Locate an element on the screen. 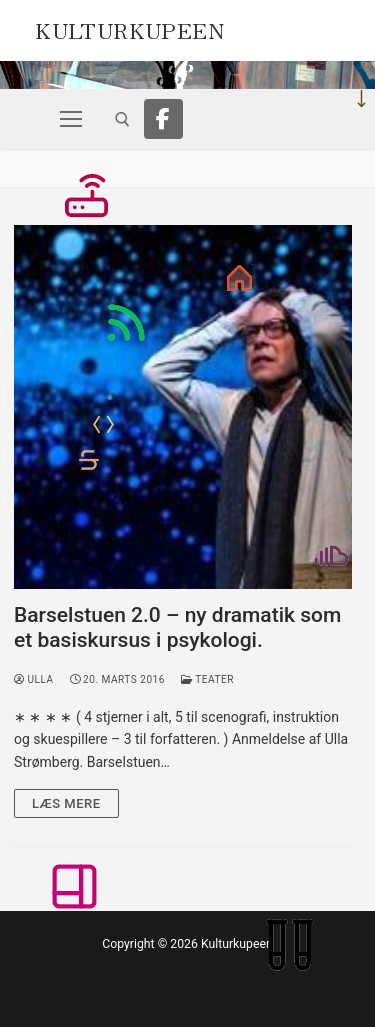 This screenshot has width=375, height=1027. open soundcloud is located at coordinates (331, 555).